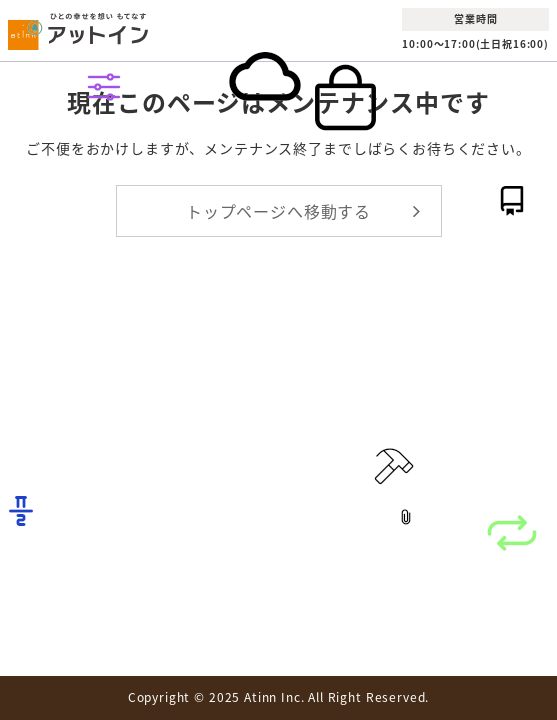  Describe the element at coordinates (345, 97) in the screenshot. I see `view your shopping bag` at that location.